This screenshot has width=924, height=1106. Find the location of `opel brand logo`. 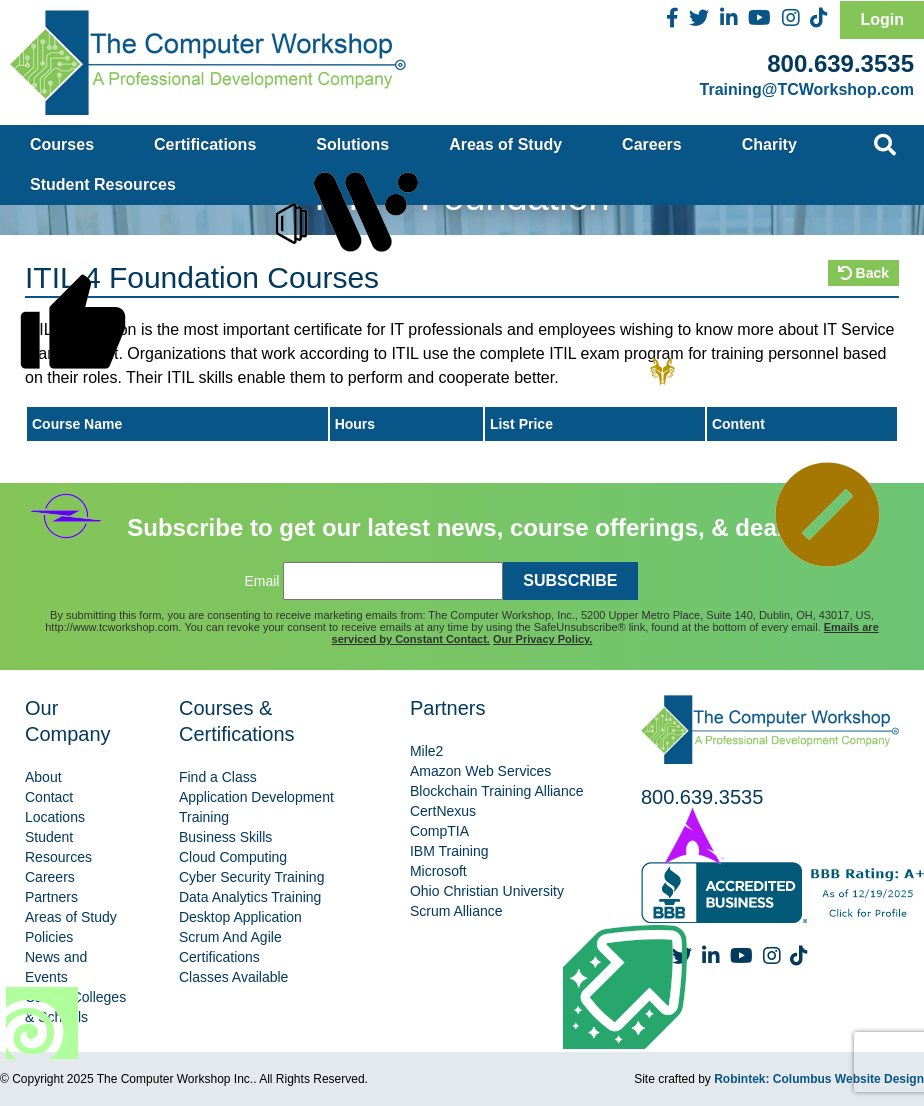

opel brand logo is located at coordinates (66, 516).